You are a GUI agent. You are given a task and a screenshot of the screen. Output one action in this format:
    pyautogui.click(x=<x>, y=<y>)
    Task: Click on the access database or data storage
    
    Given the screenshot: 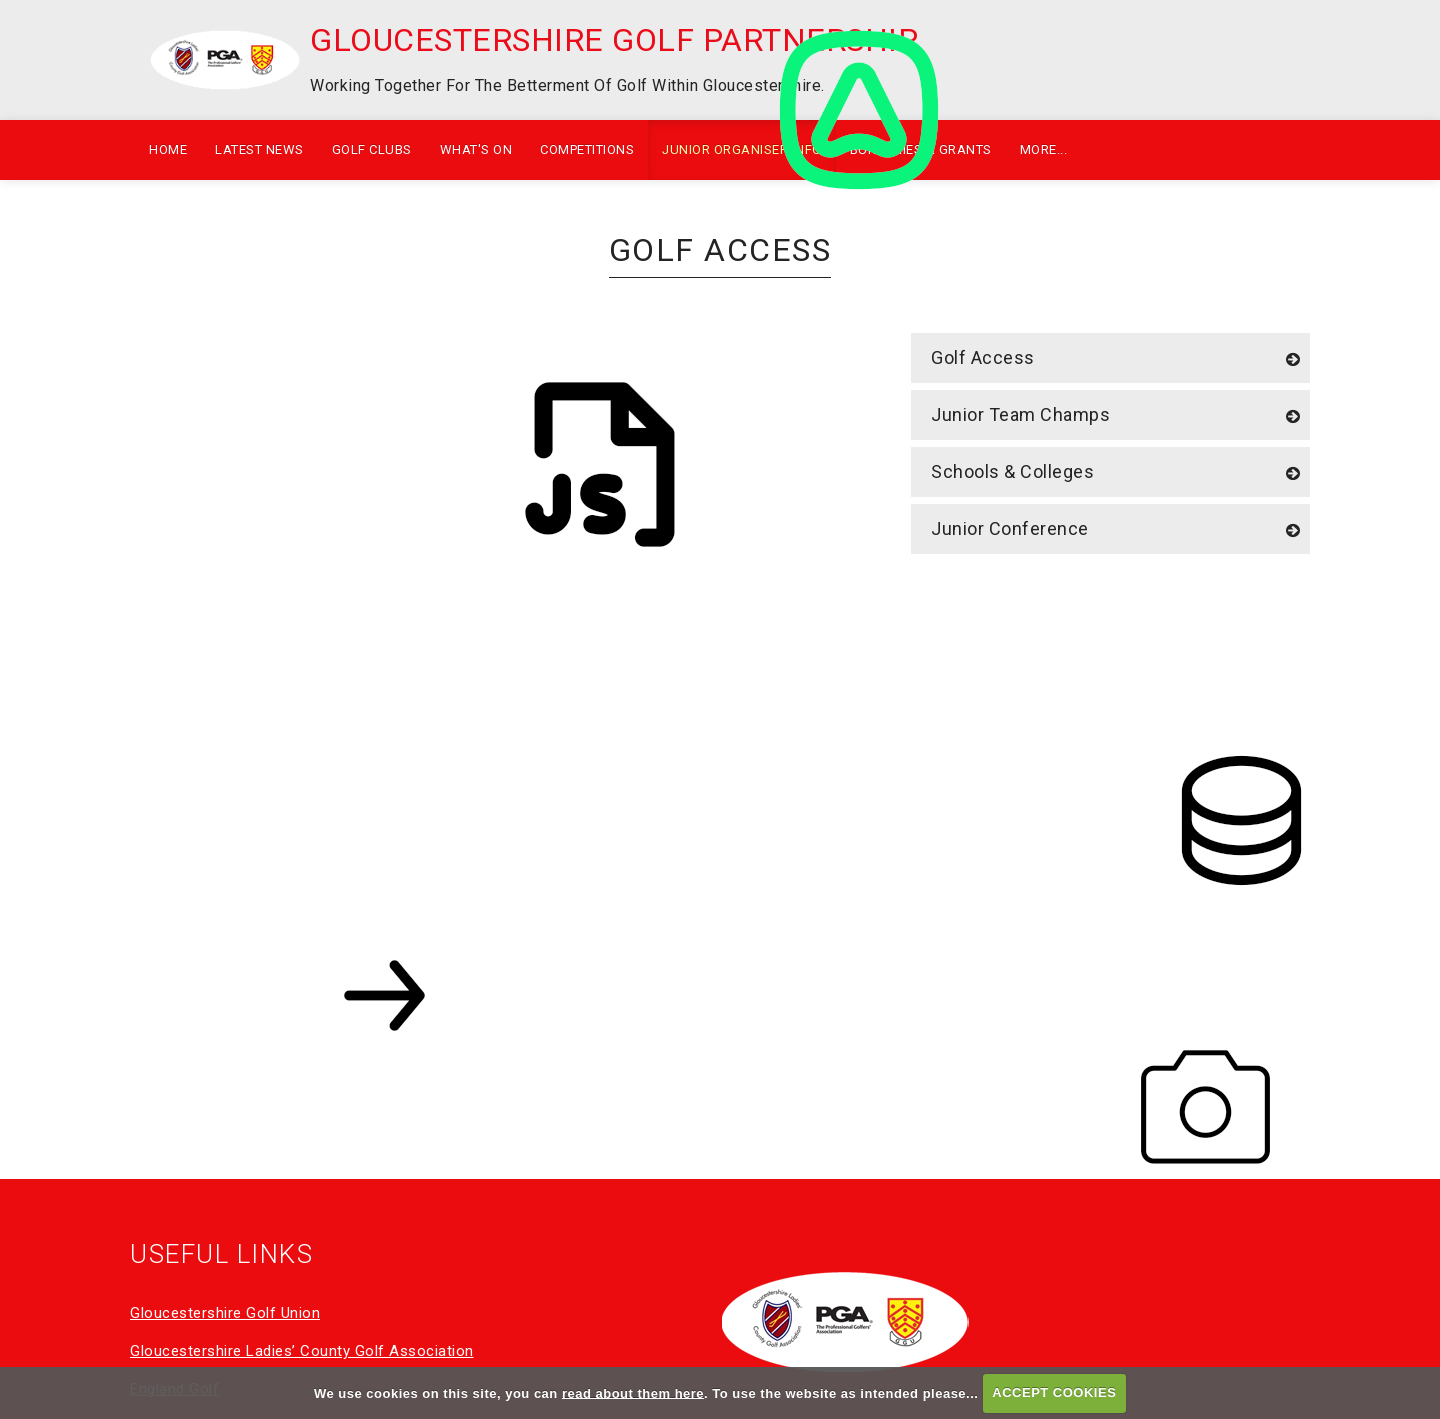 What is the action you would take?
    pyautogui.click(x=1241, y=820)
    